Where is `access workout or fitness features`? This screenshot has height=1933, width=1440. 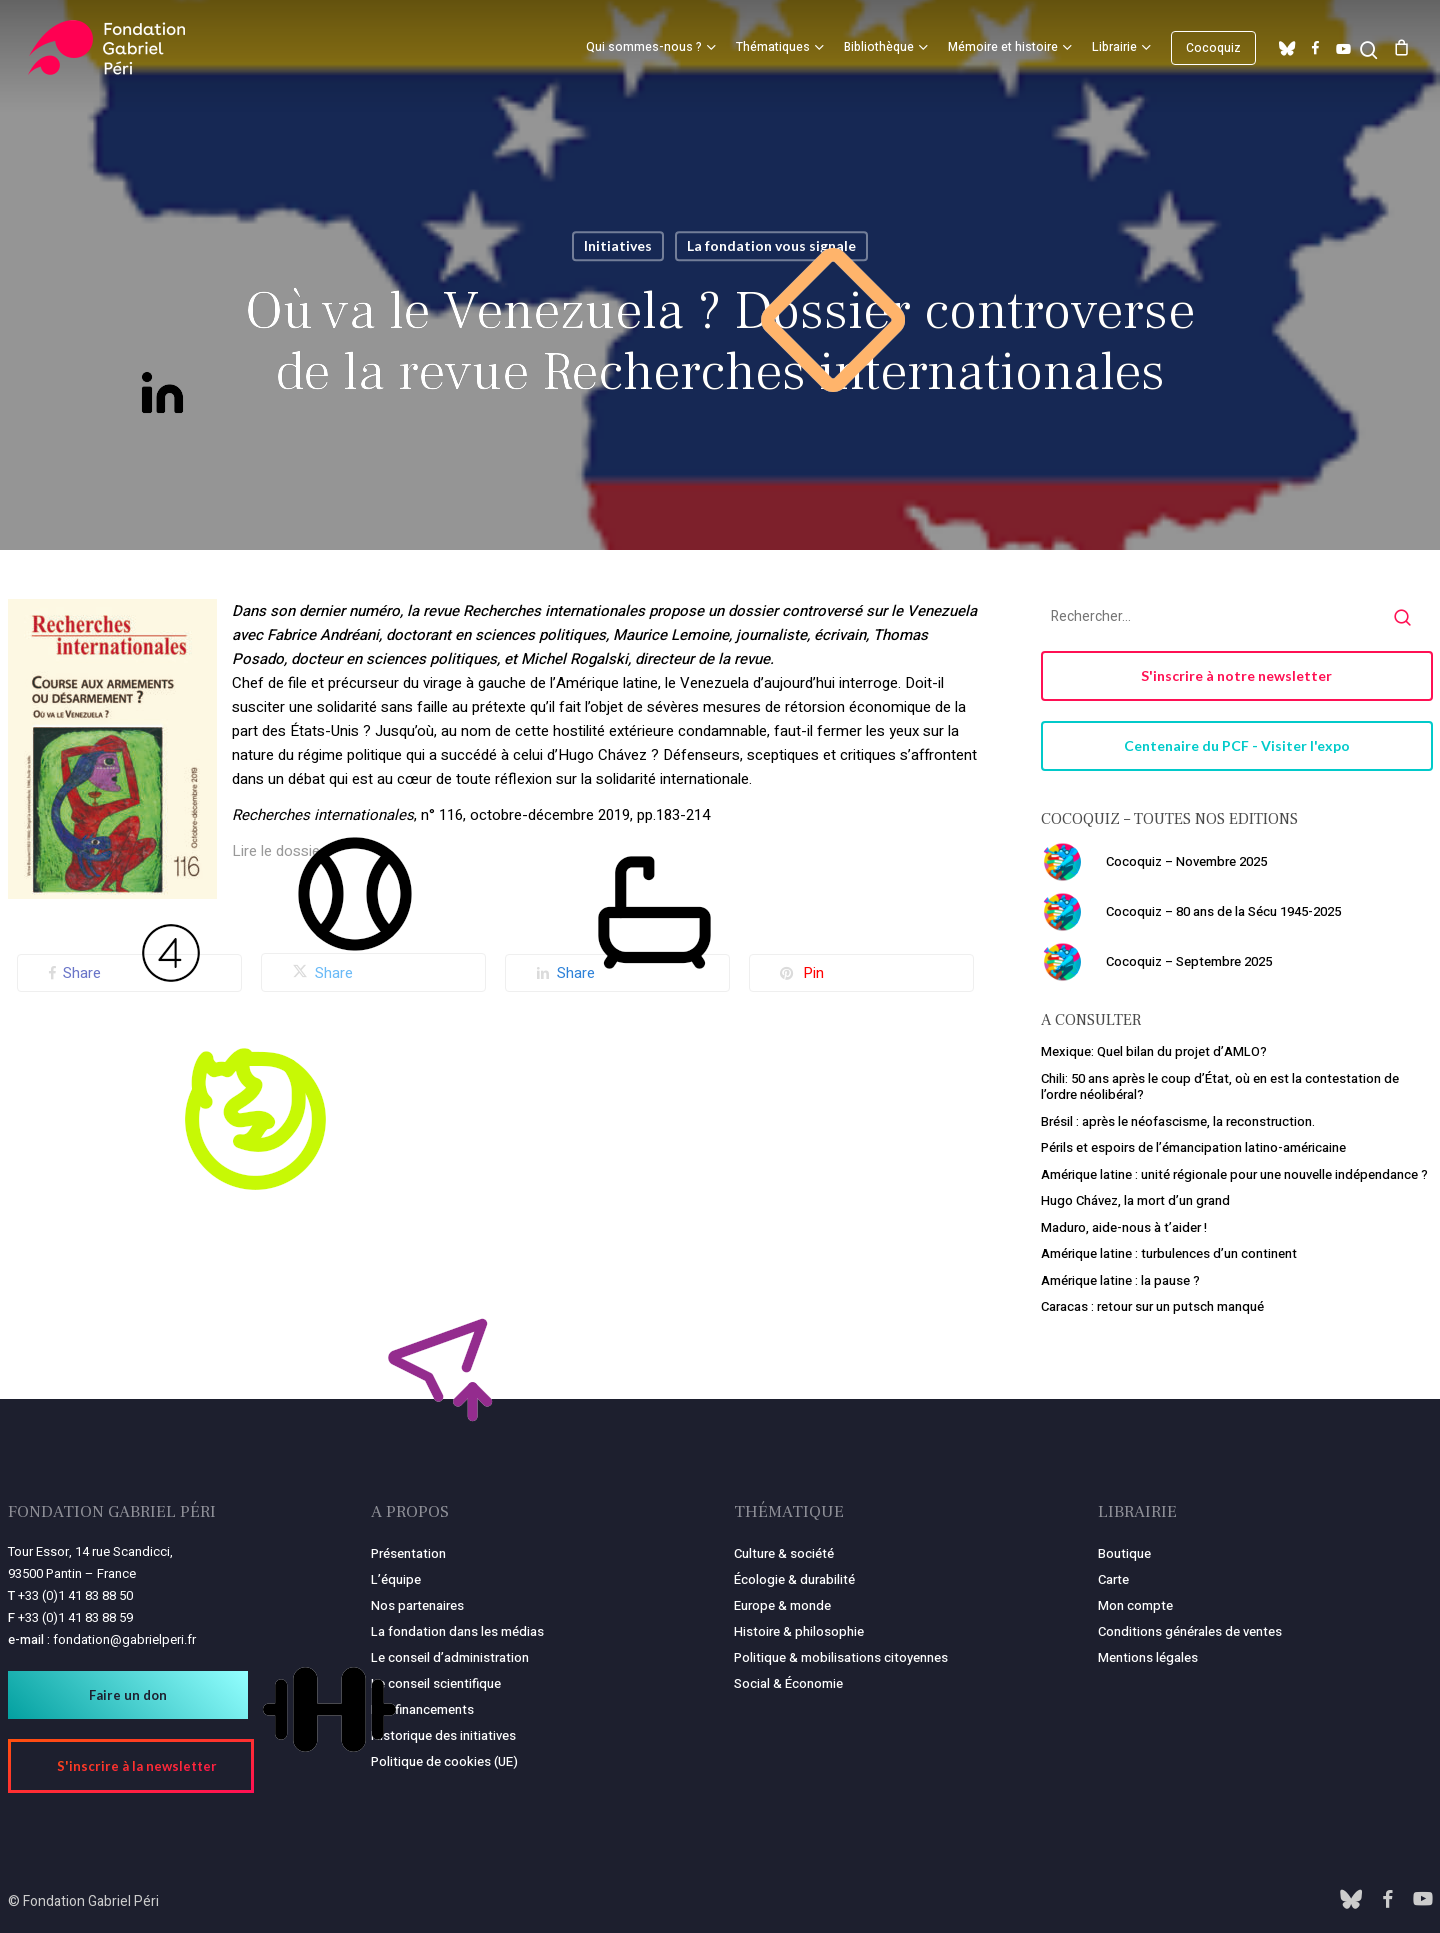
access workout or fitness features is located at coordinates (329, 1709).